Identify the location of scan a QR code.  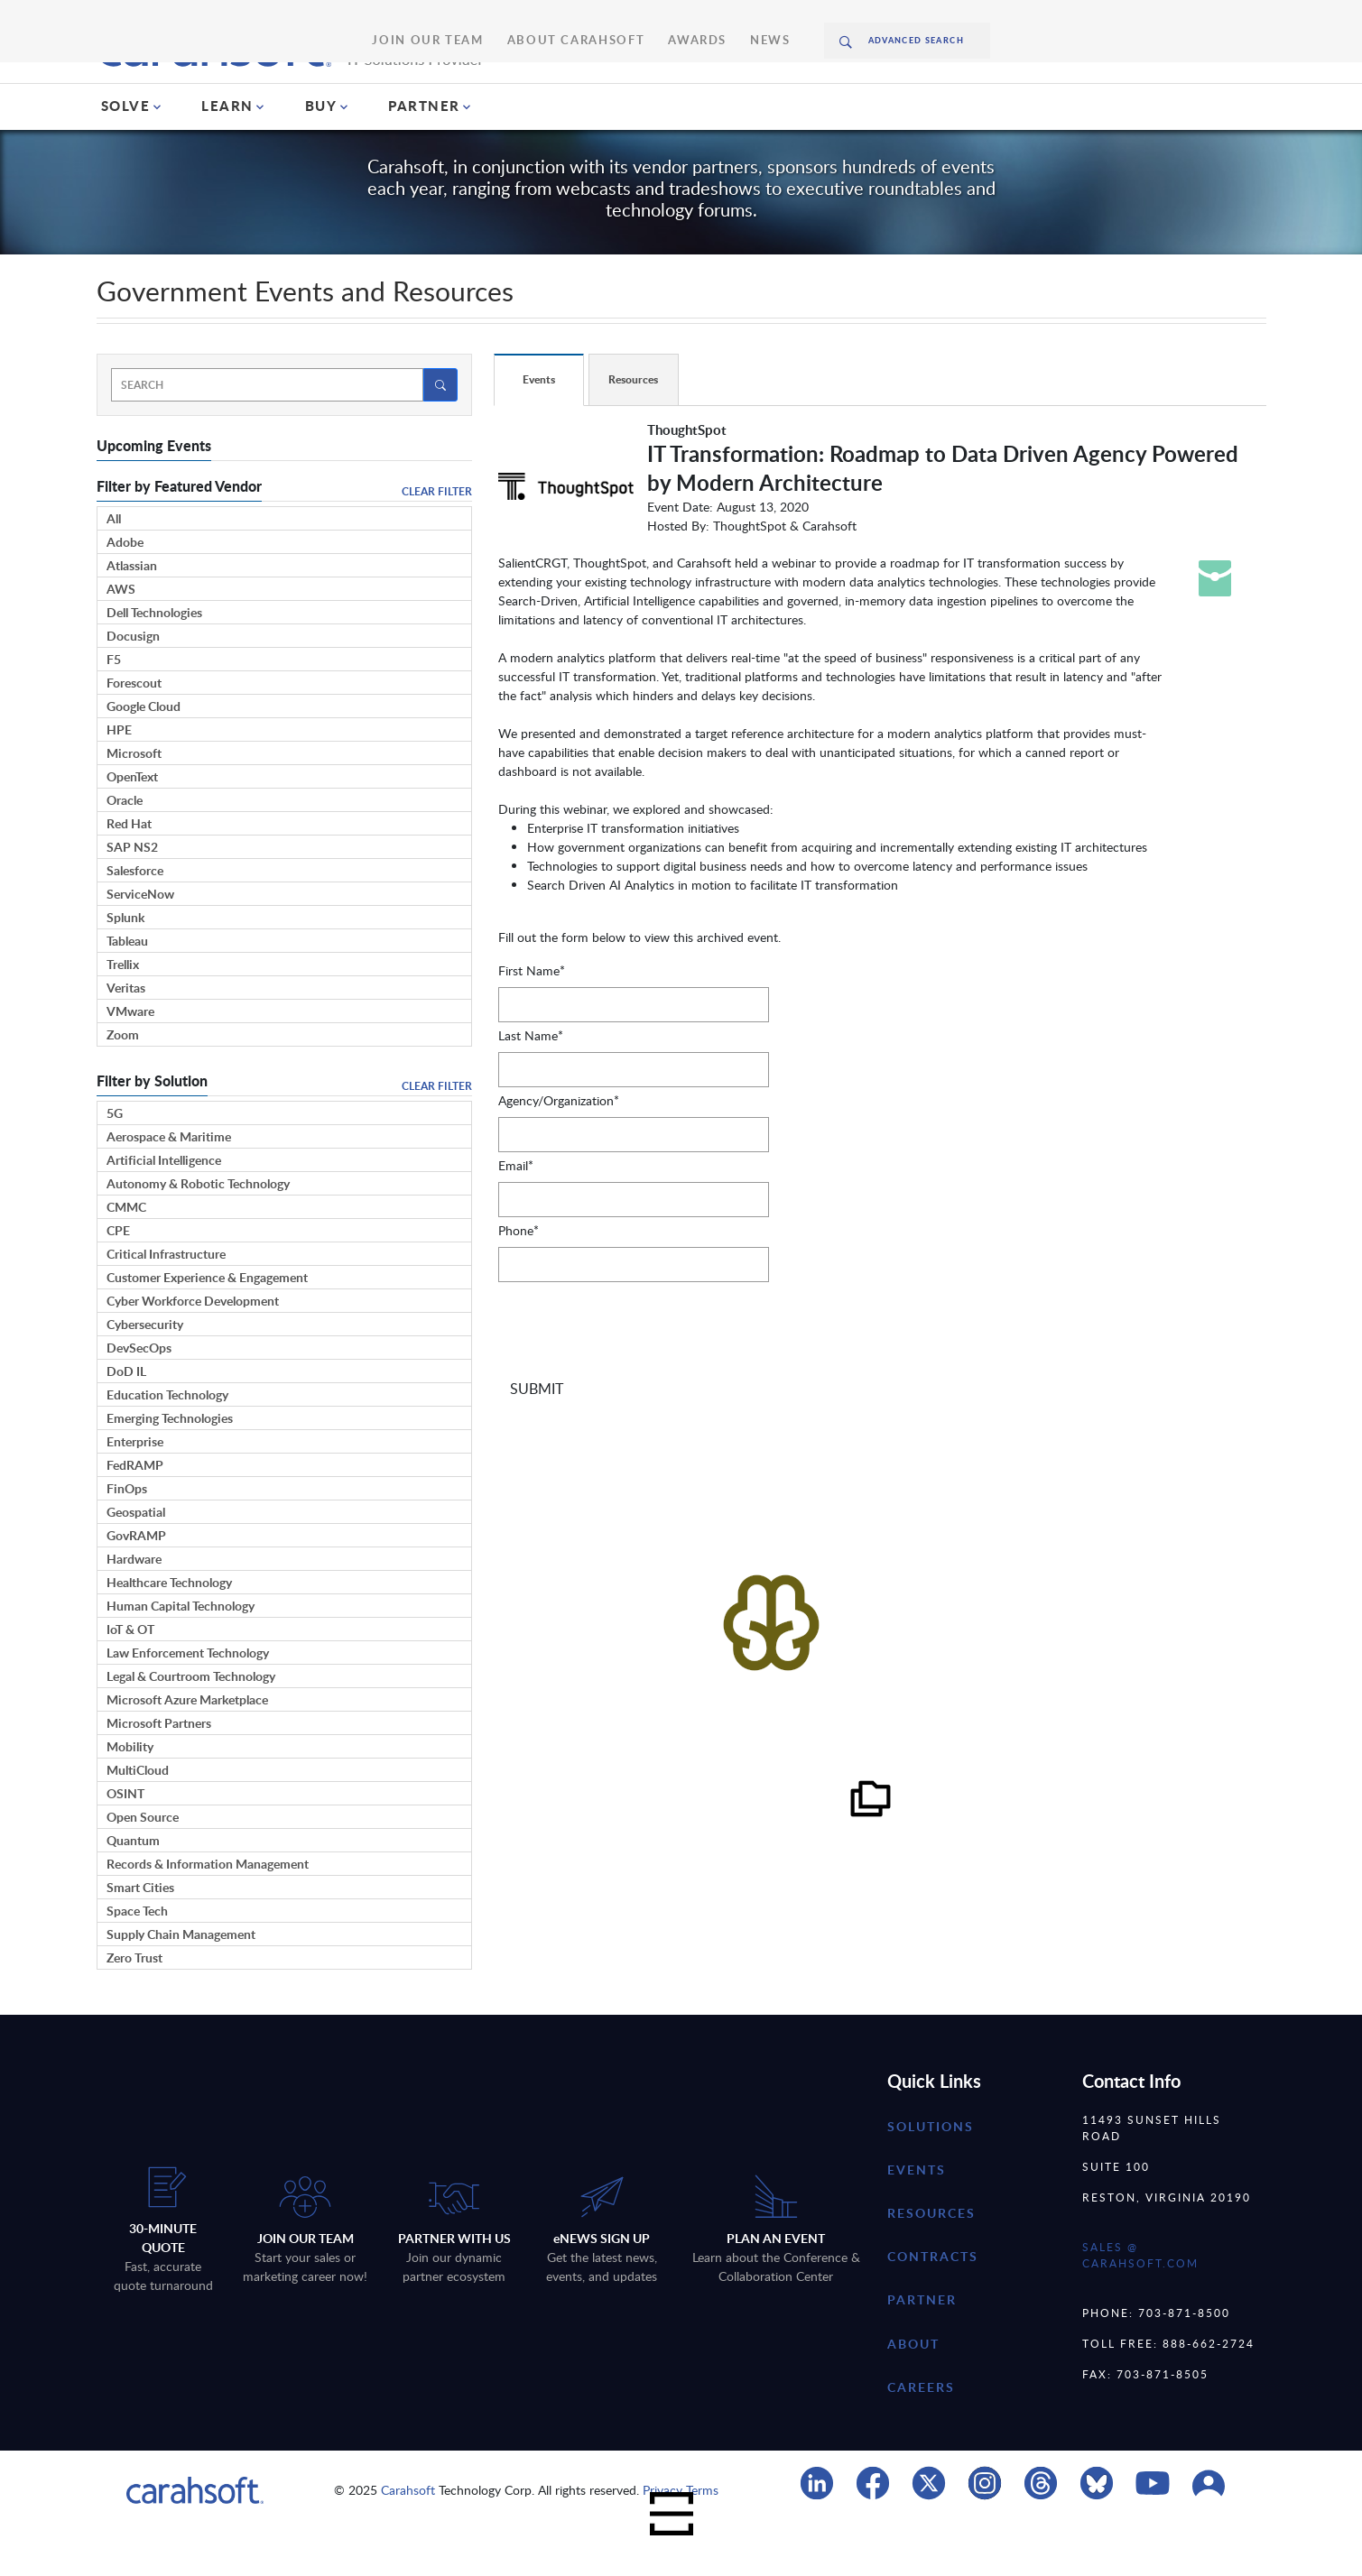
(672, 2514).